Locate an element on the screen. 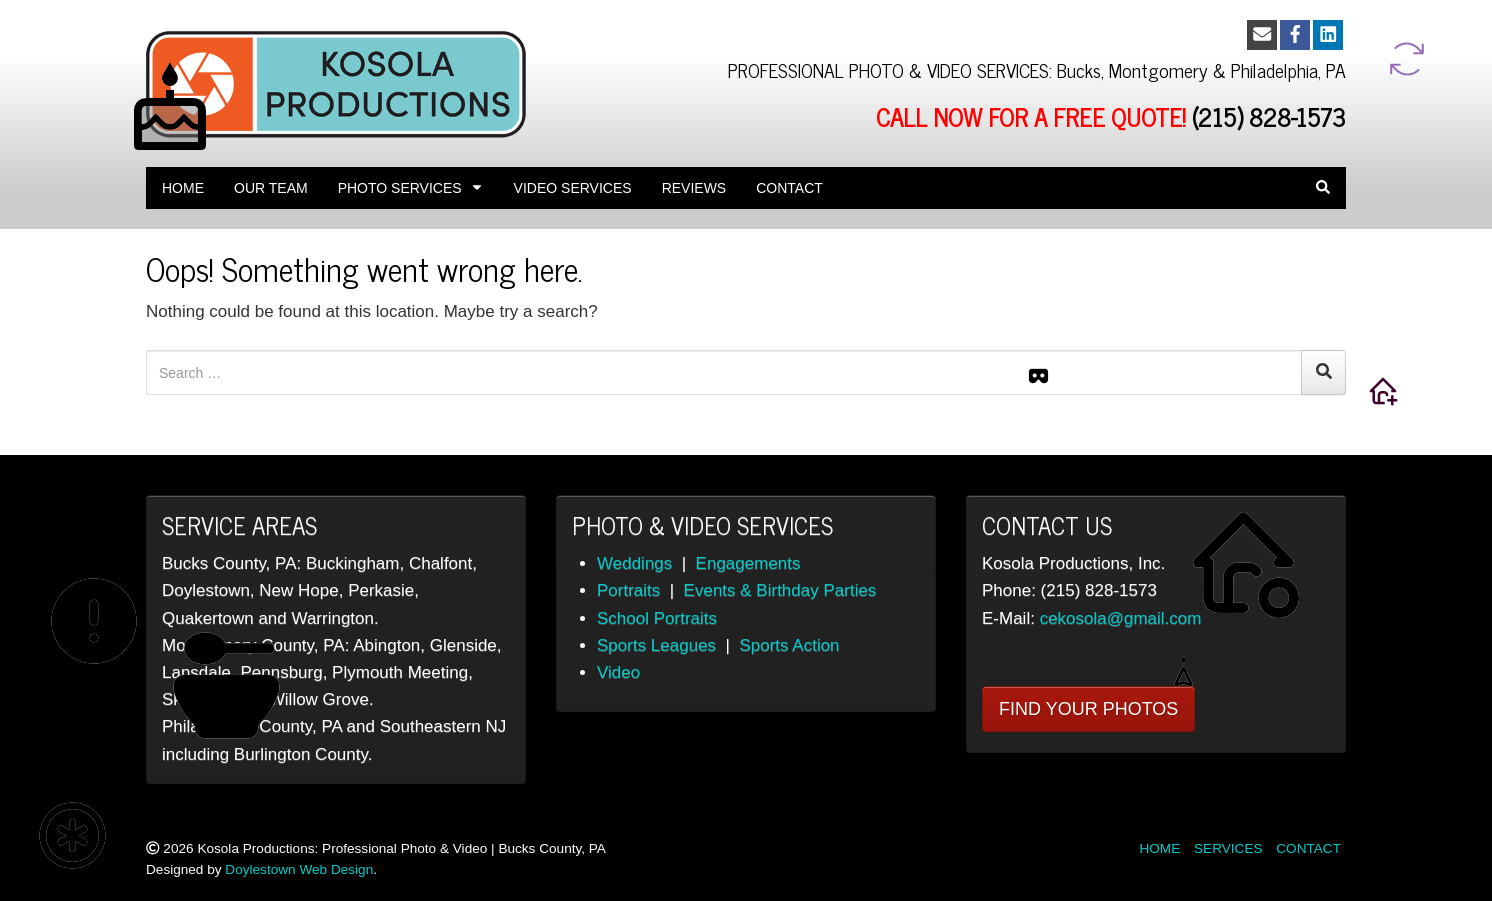 This screenshot has width=1492, height=901. indicates an error or warning state is located at coordinates (94, 621).